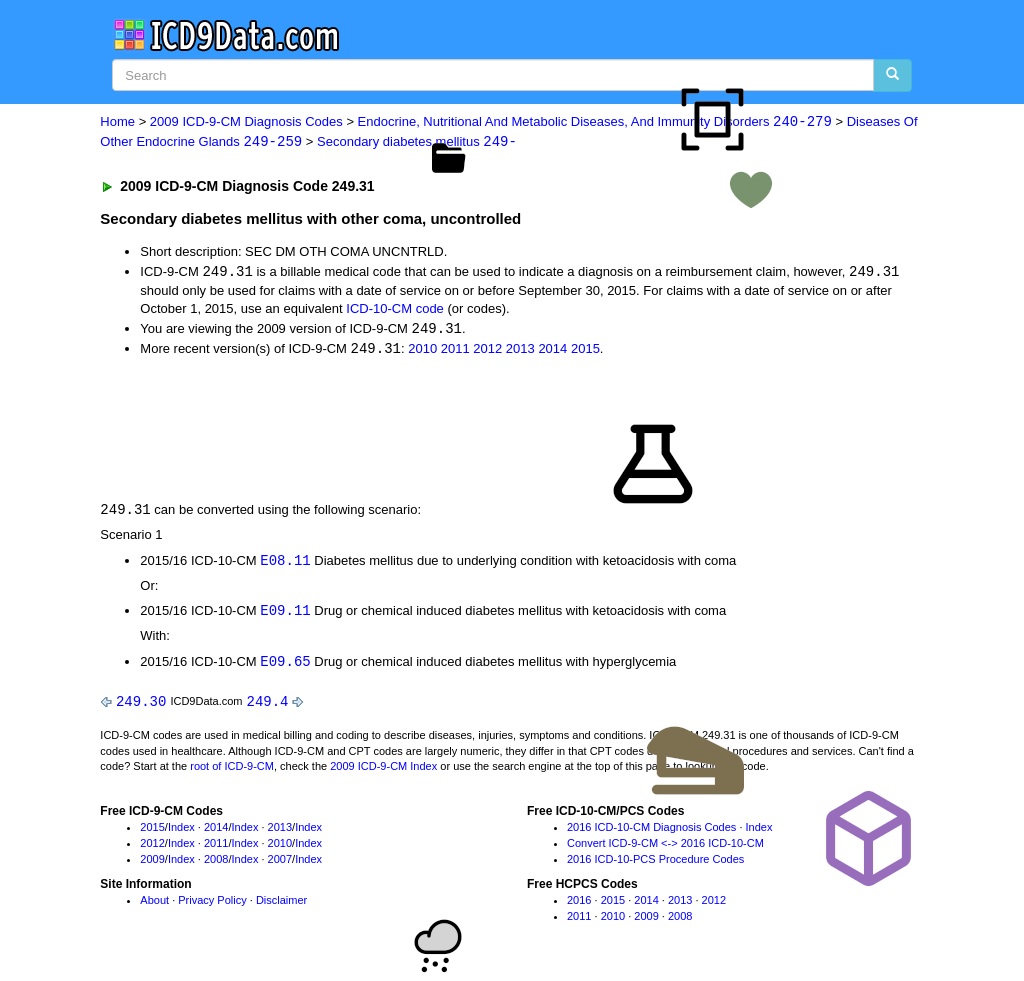 This screenshot has height=981, width=1024. Describe the element at coordinates (868, 838) in the screenshot. I see `view package or dependency details` at that location.